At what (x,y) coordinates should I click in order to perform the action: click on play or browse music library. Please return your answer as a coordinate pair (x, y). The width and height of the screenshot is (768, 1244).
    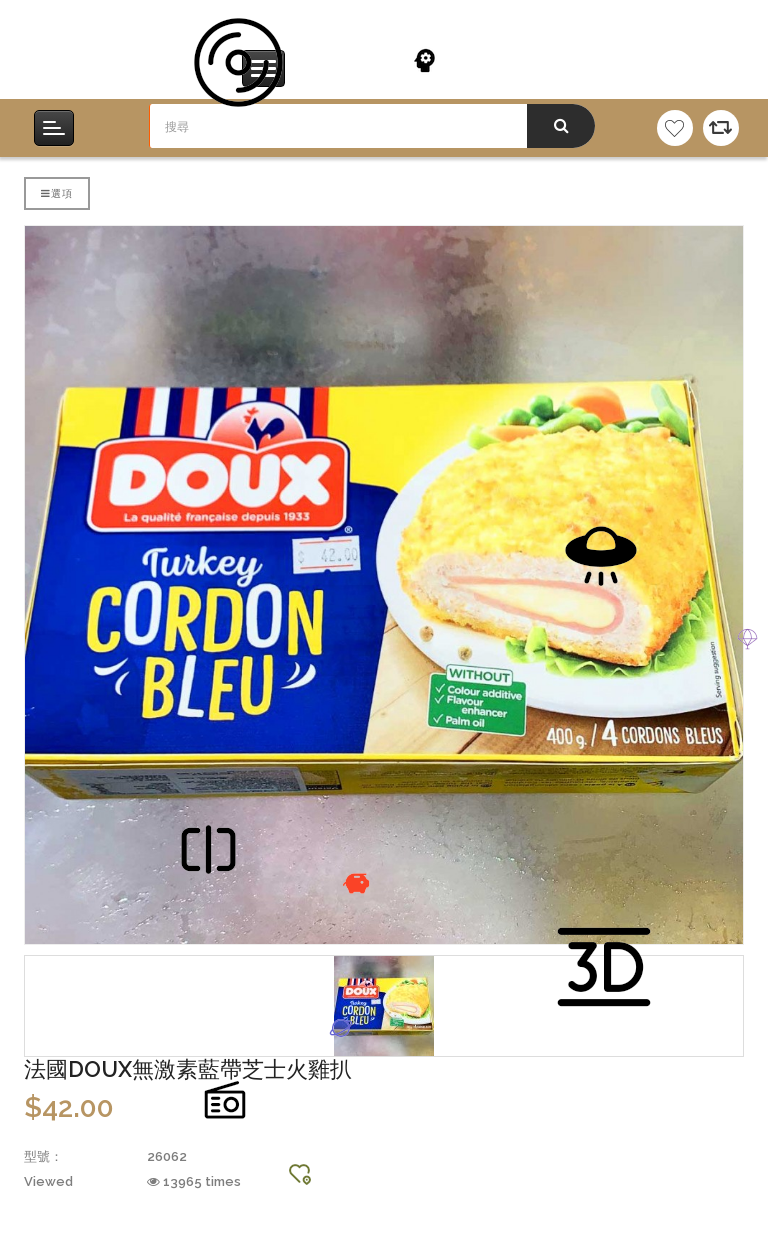
    Looking at the image, I should click on (238, 62).